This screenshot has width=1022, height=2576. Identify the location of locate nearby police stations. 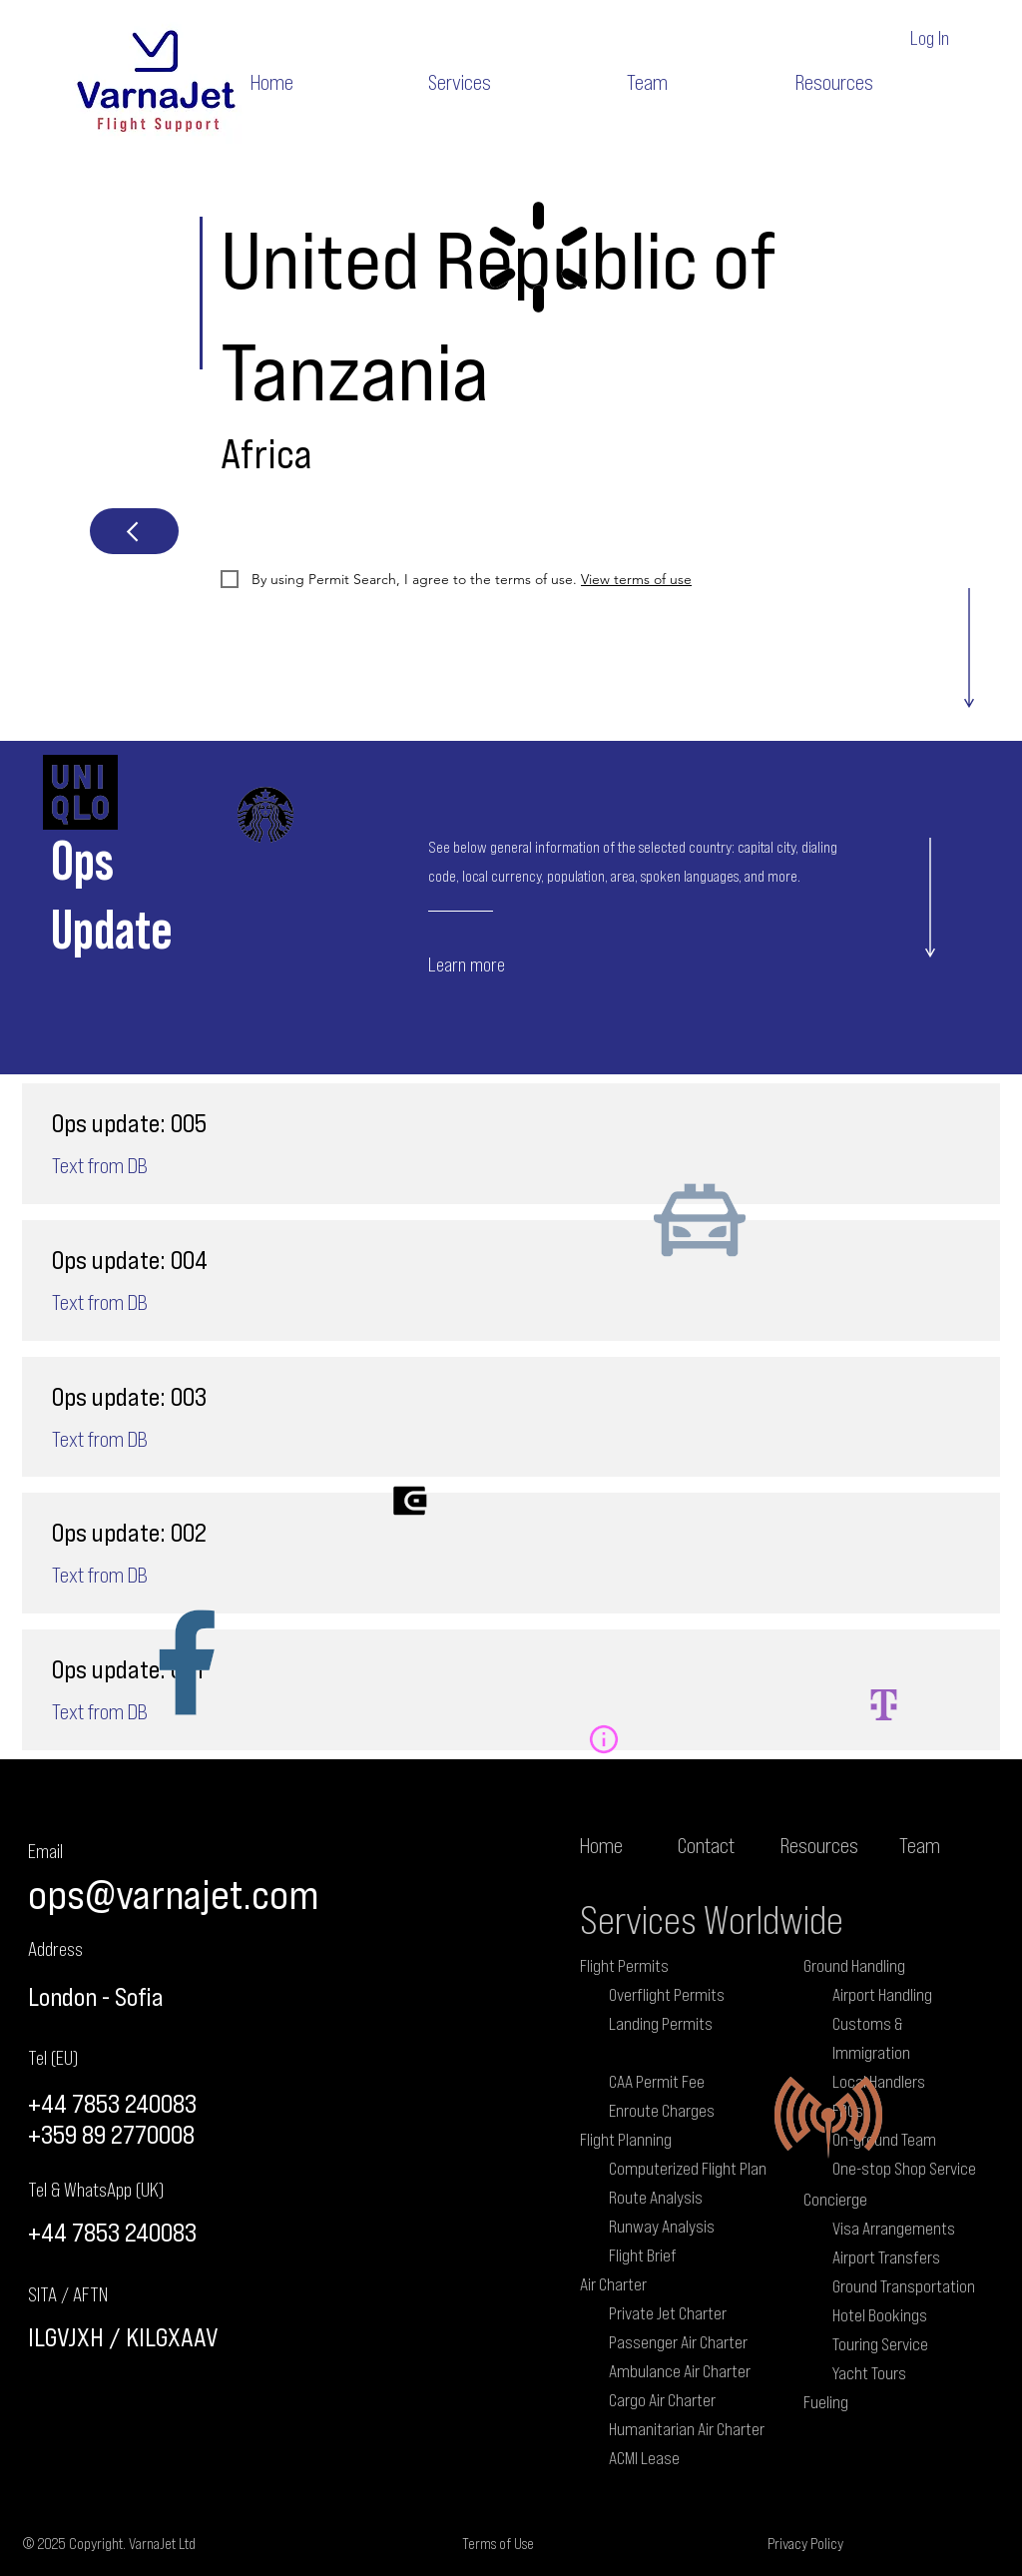
(700, 1218).